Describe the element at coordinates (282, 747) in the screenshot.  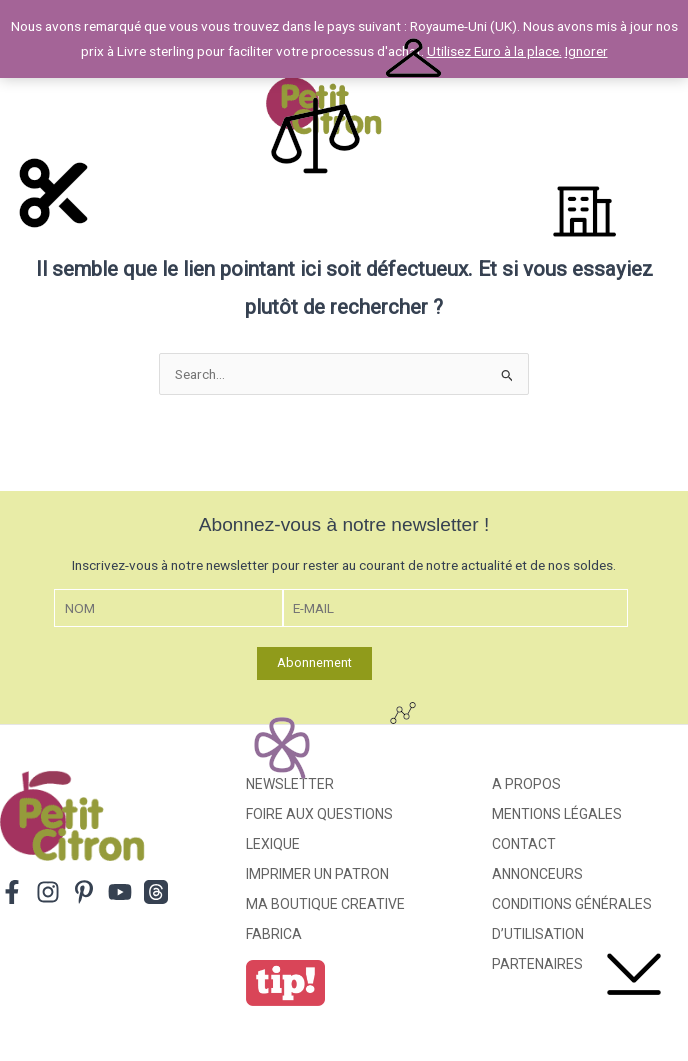
I see `indicates a lucky or bonus reward` at that location.